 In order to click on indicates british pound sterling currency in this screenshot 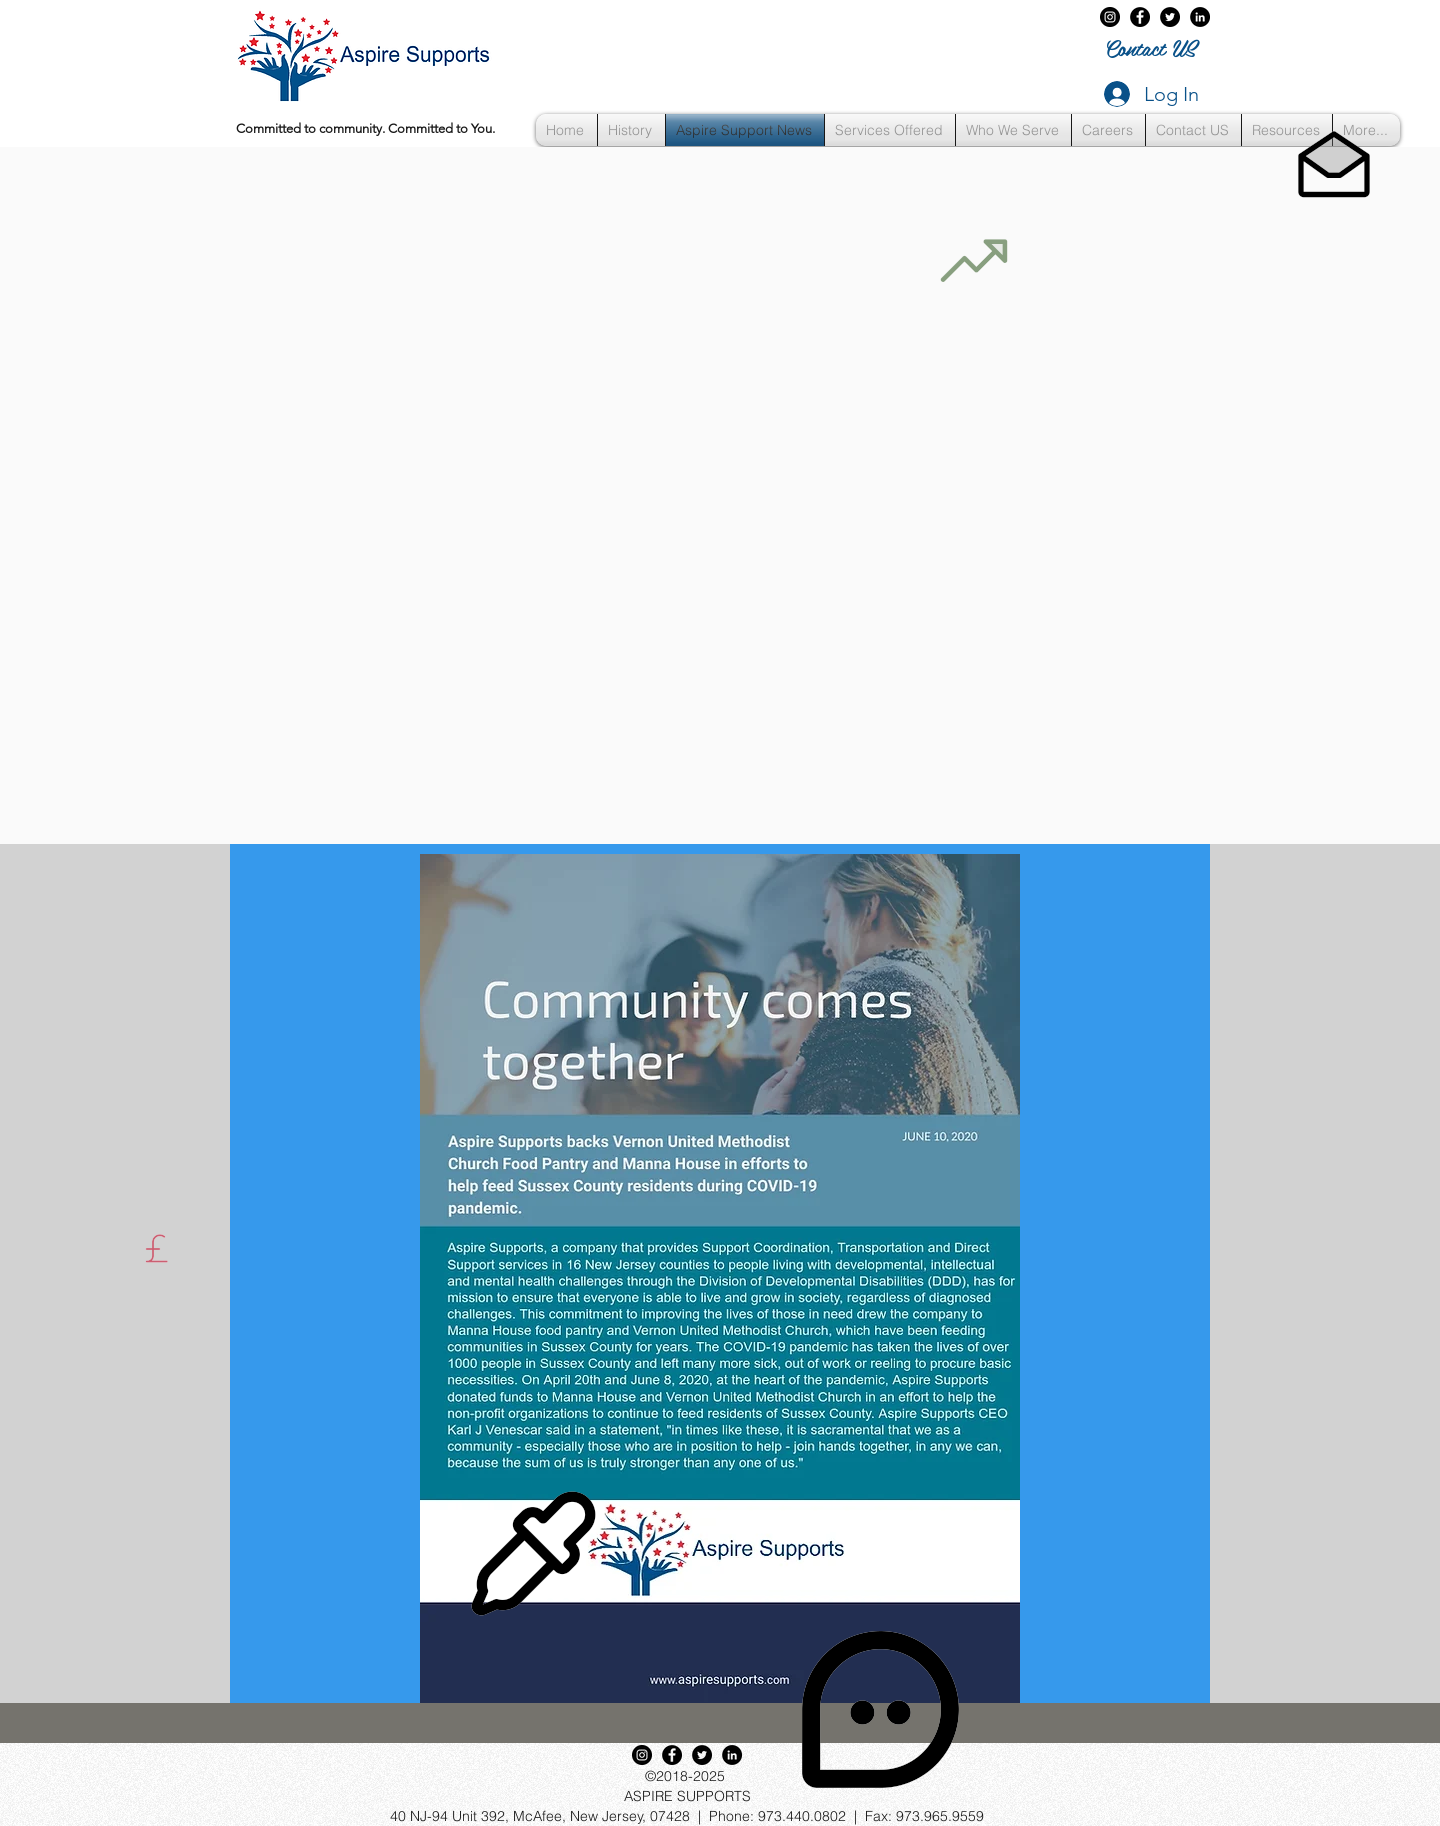, I will do `click(158, 1249)`.